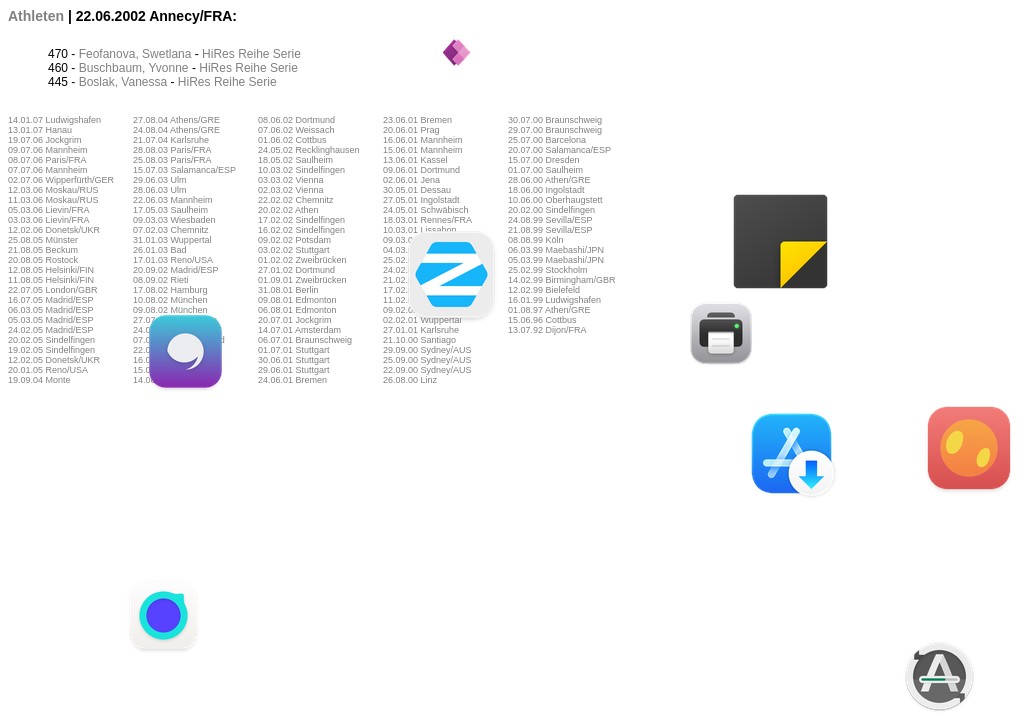 The height and width of the screenshot is (720, 1024). I want to click on open Microsoft Power Apps, so click(456, 52).